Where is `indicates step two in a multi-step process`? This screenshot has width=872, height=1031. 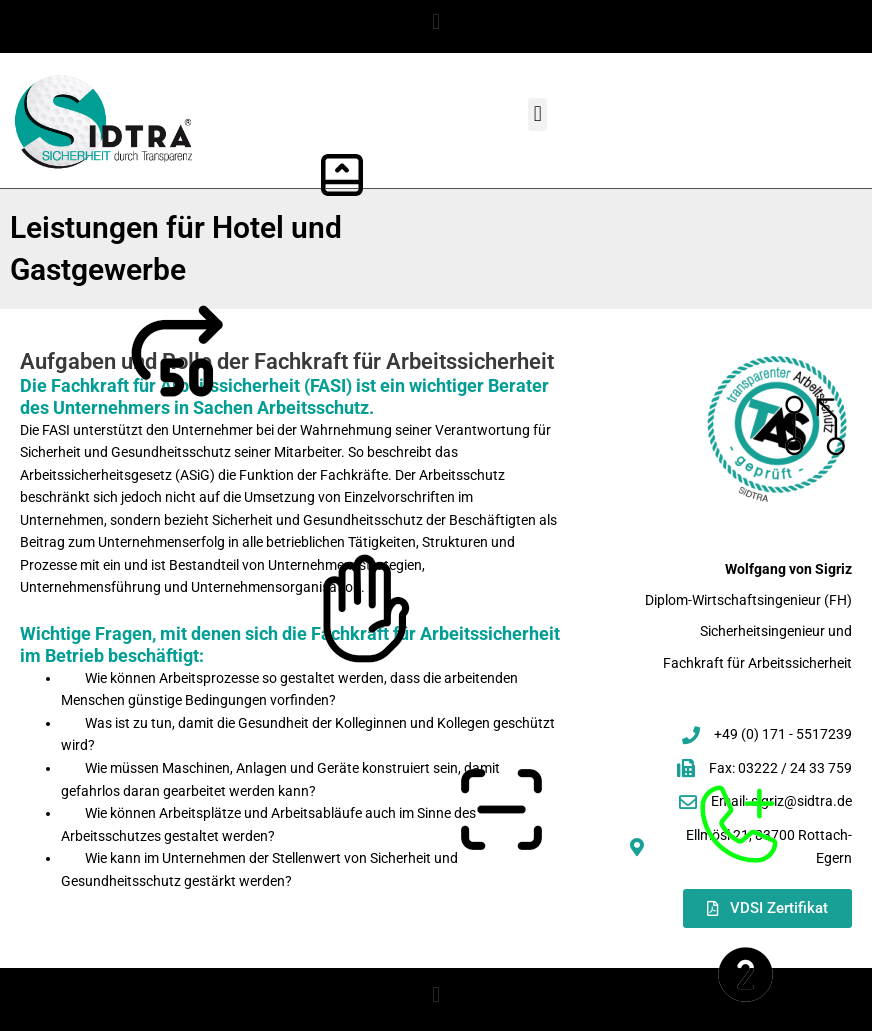
indicates step two in a multi-step process is located at coordinates (745, 974).